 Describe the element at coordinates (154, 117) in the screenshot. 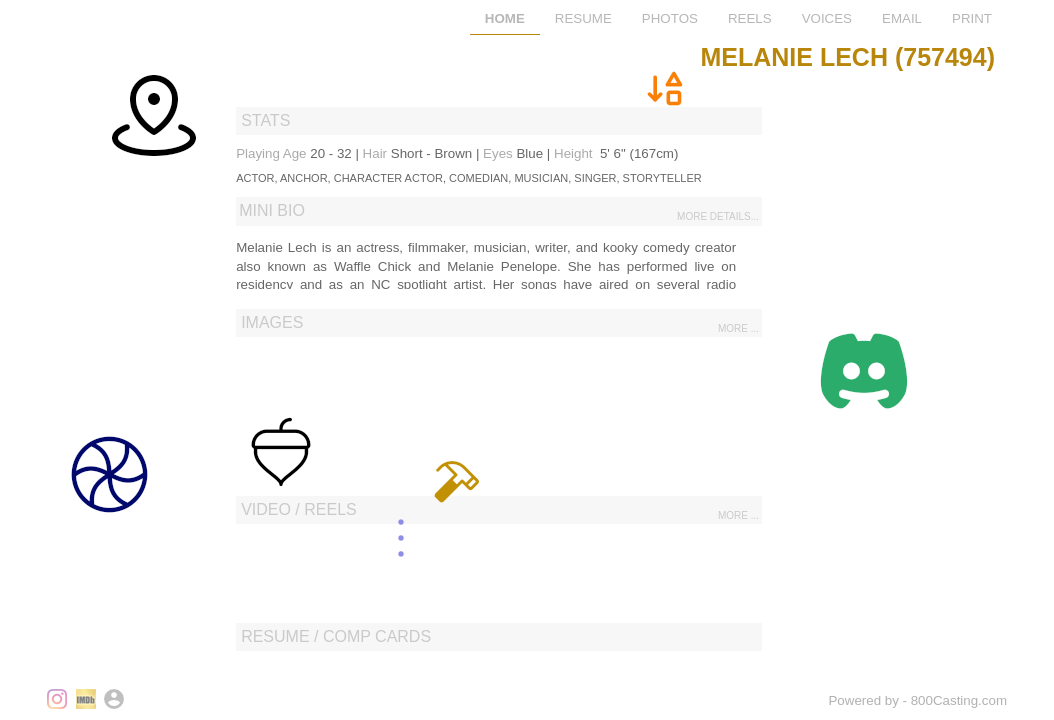

I see `view location area or region` at that location.